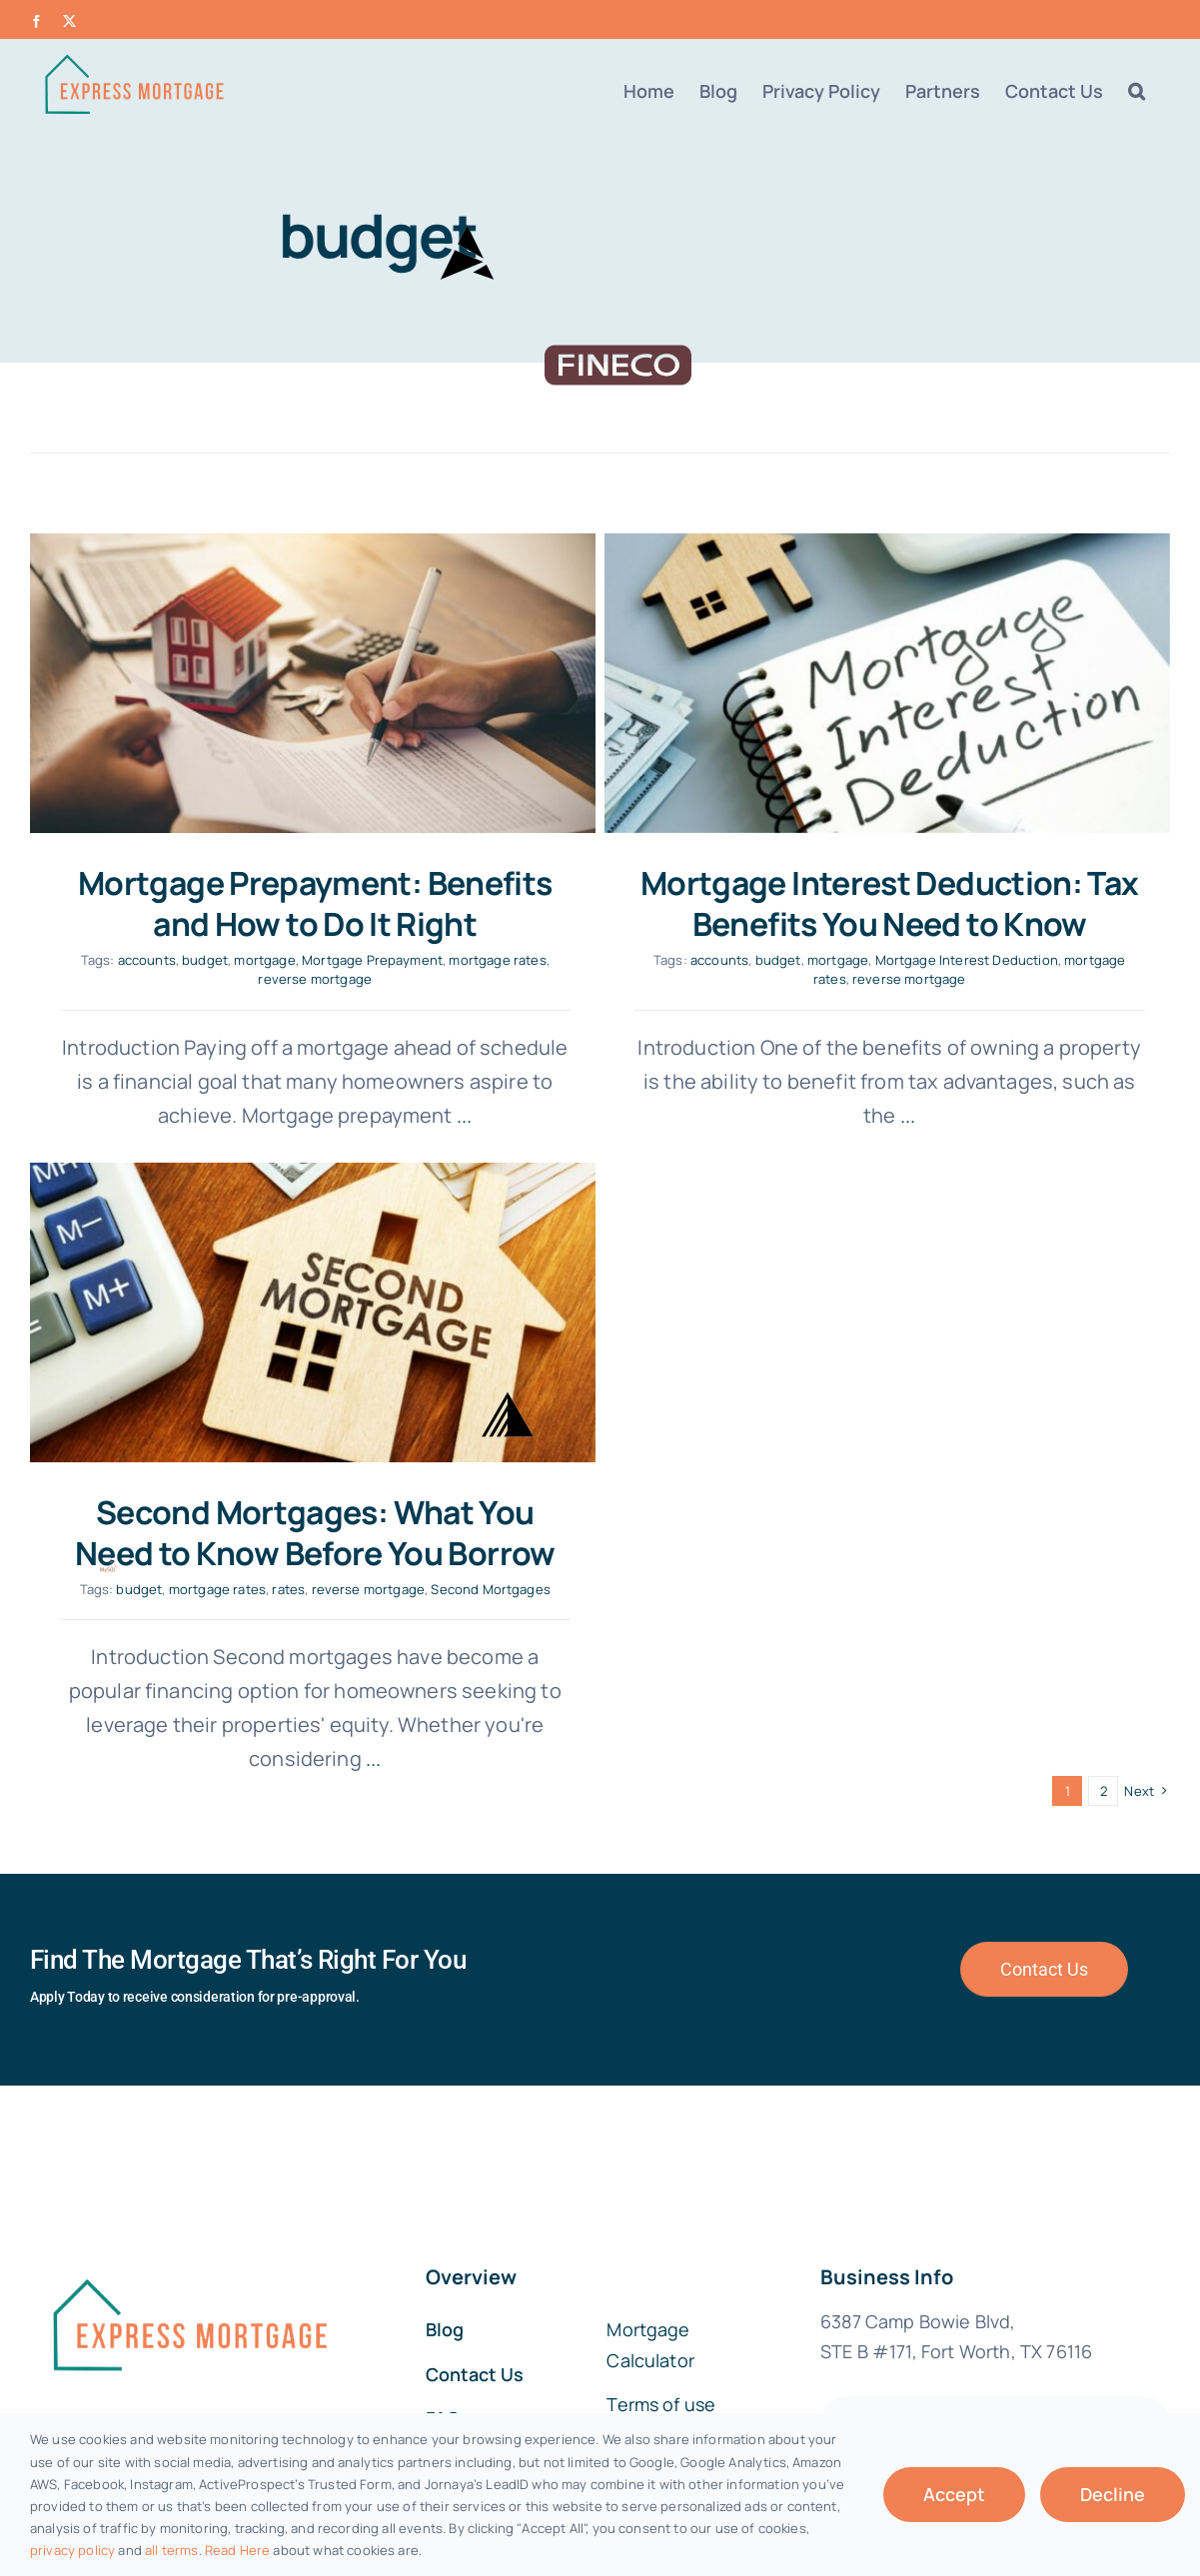  What do you see at coordinates (108, 1566) in the screenshot?
I see `MySQL database service or connection` at bounding box center [108, 1566].